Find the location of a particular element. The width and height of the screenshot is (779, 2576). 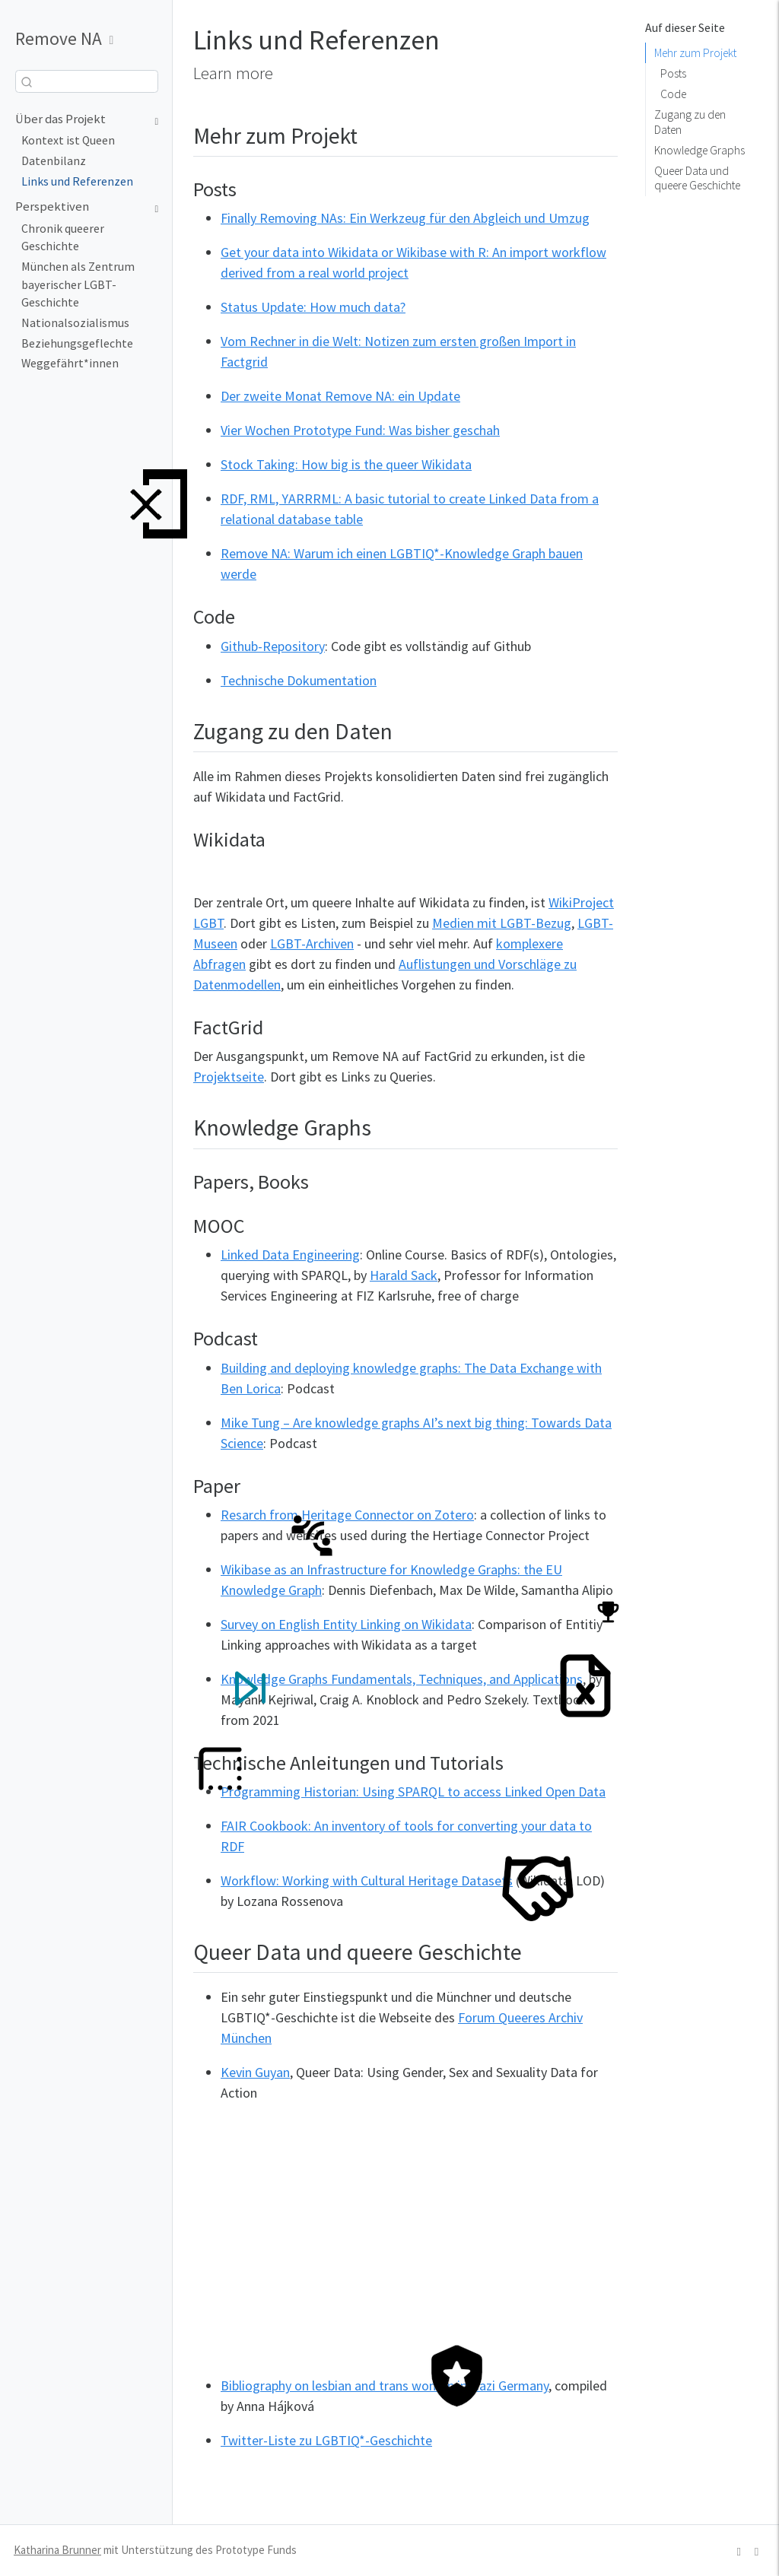

connect with others remotely is located at coordinates (312, 1536).